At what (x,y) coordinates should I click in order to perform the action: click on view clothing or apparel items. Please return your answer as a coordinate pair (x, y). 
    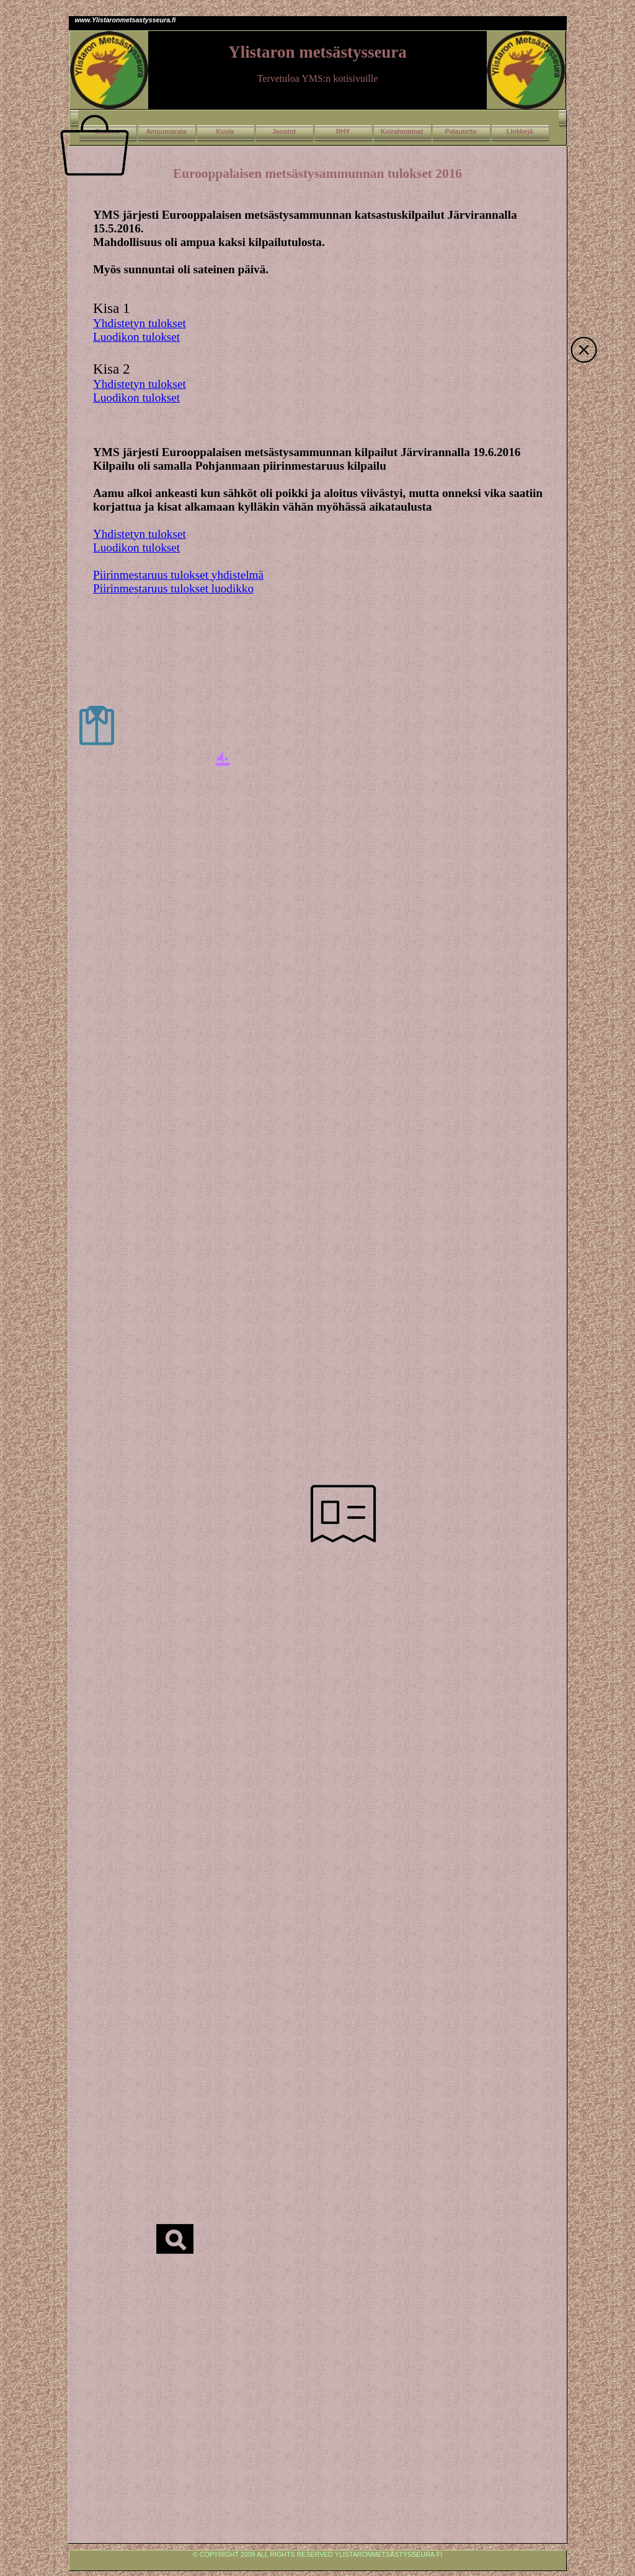
    Looking at the image, I should click on (97, 726).